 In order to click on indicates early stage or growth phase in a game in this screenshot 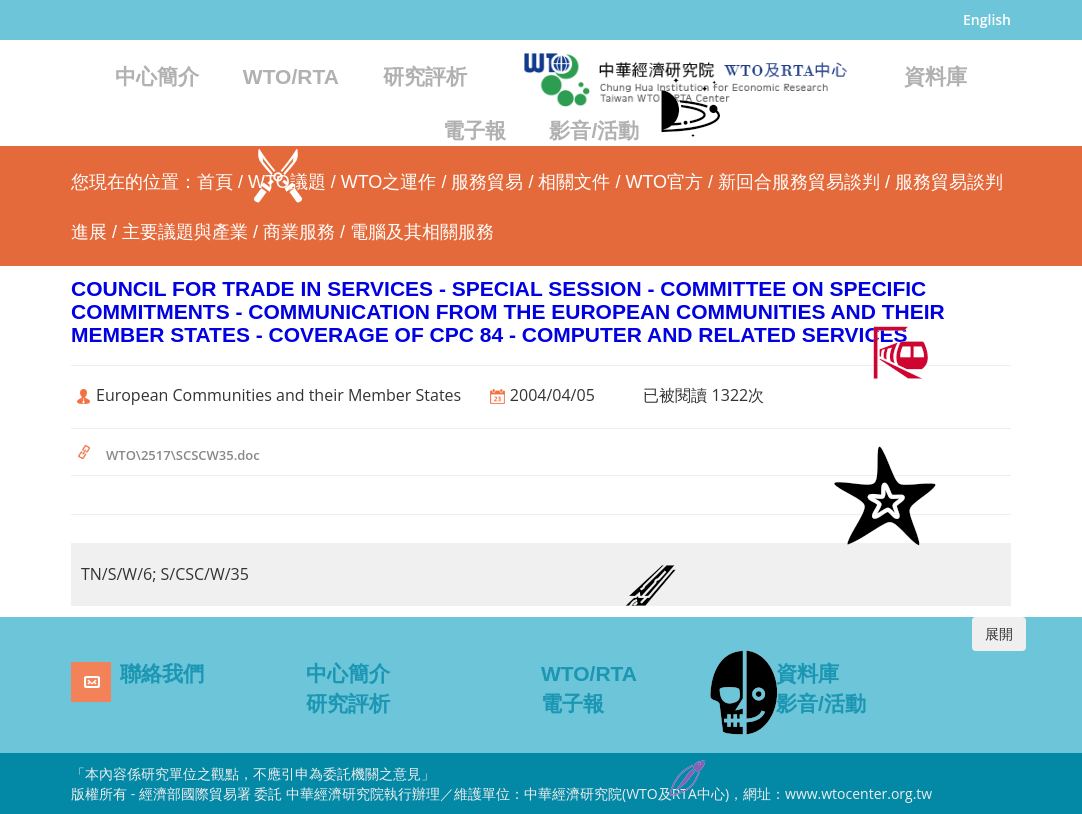, I will do `click(687, 777)`.